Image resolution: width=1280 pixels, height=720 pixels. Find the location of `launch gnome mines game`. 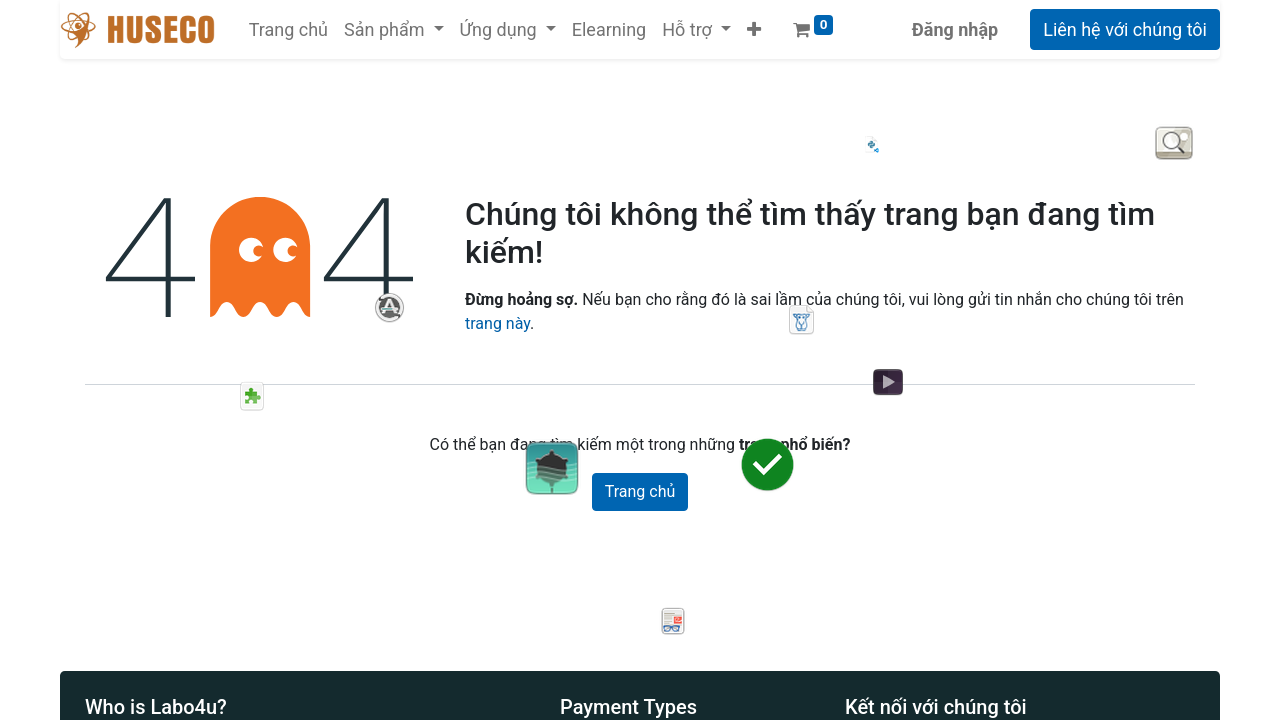

launch gnome mines game is located at coordinates (552, 468).